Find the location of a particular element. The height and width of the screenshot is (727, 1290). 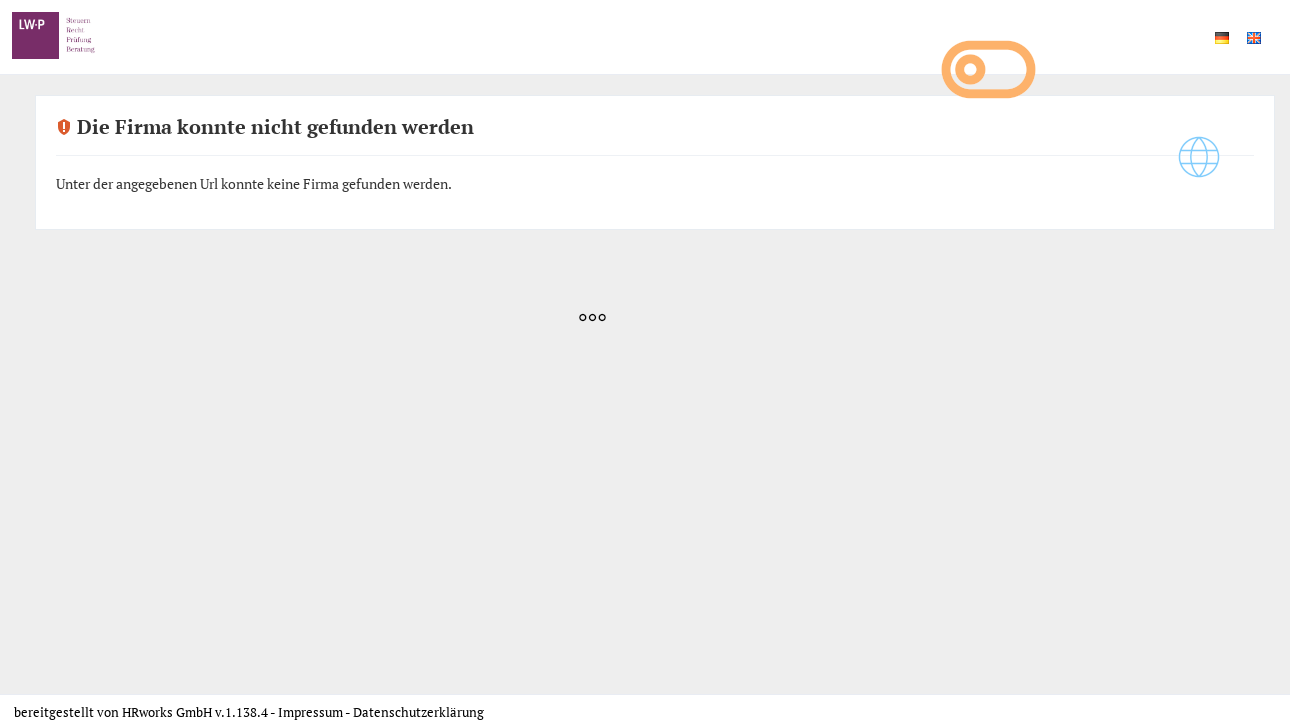

switch to global or worldwide view is located at coordinates (1199, 157).